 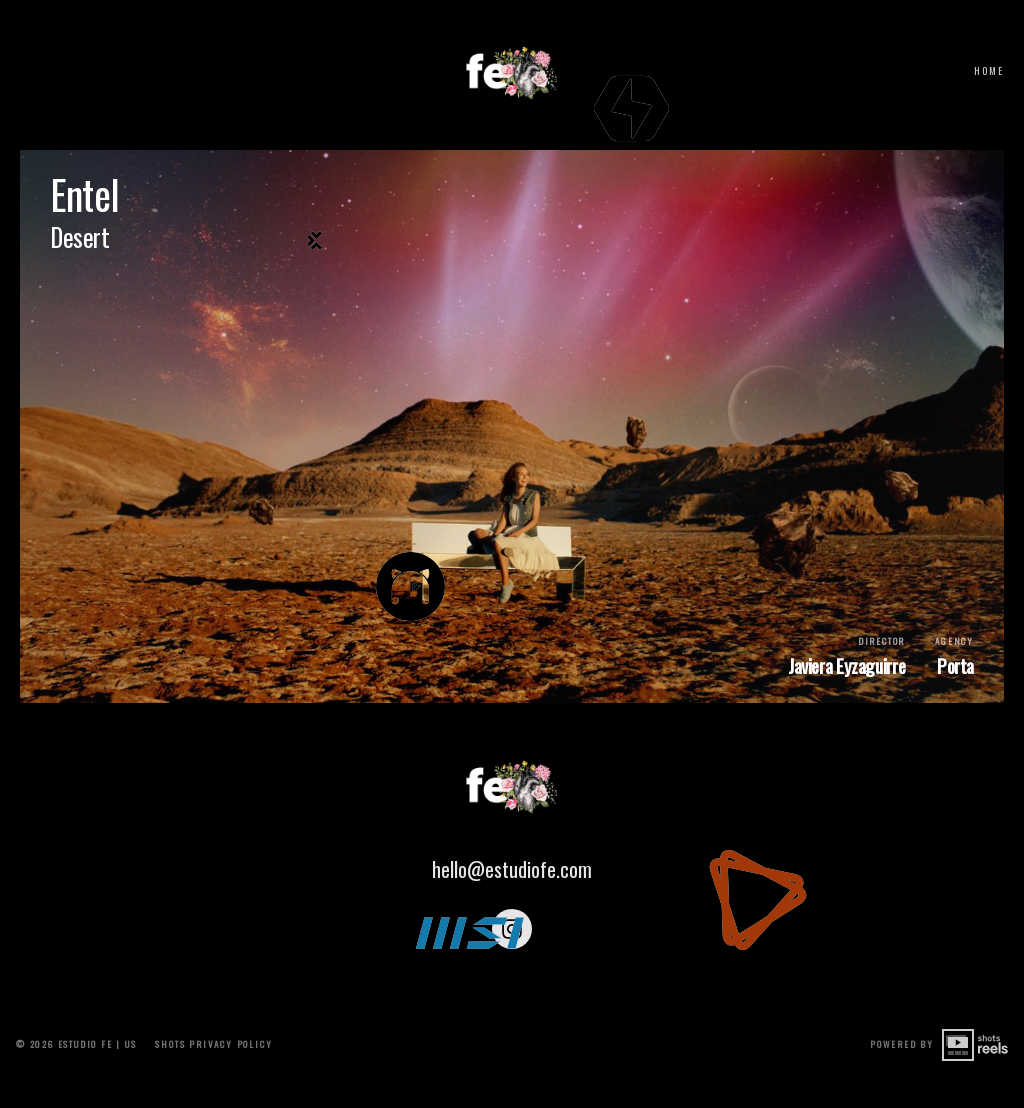 I want to click on chakra ui logo, so click(x=631, y=108).